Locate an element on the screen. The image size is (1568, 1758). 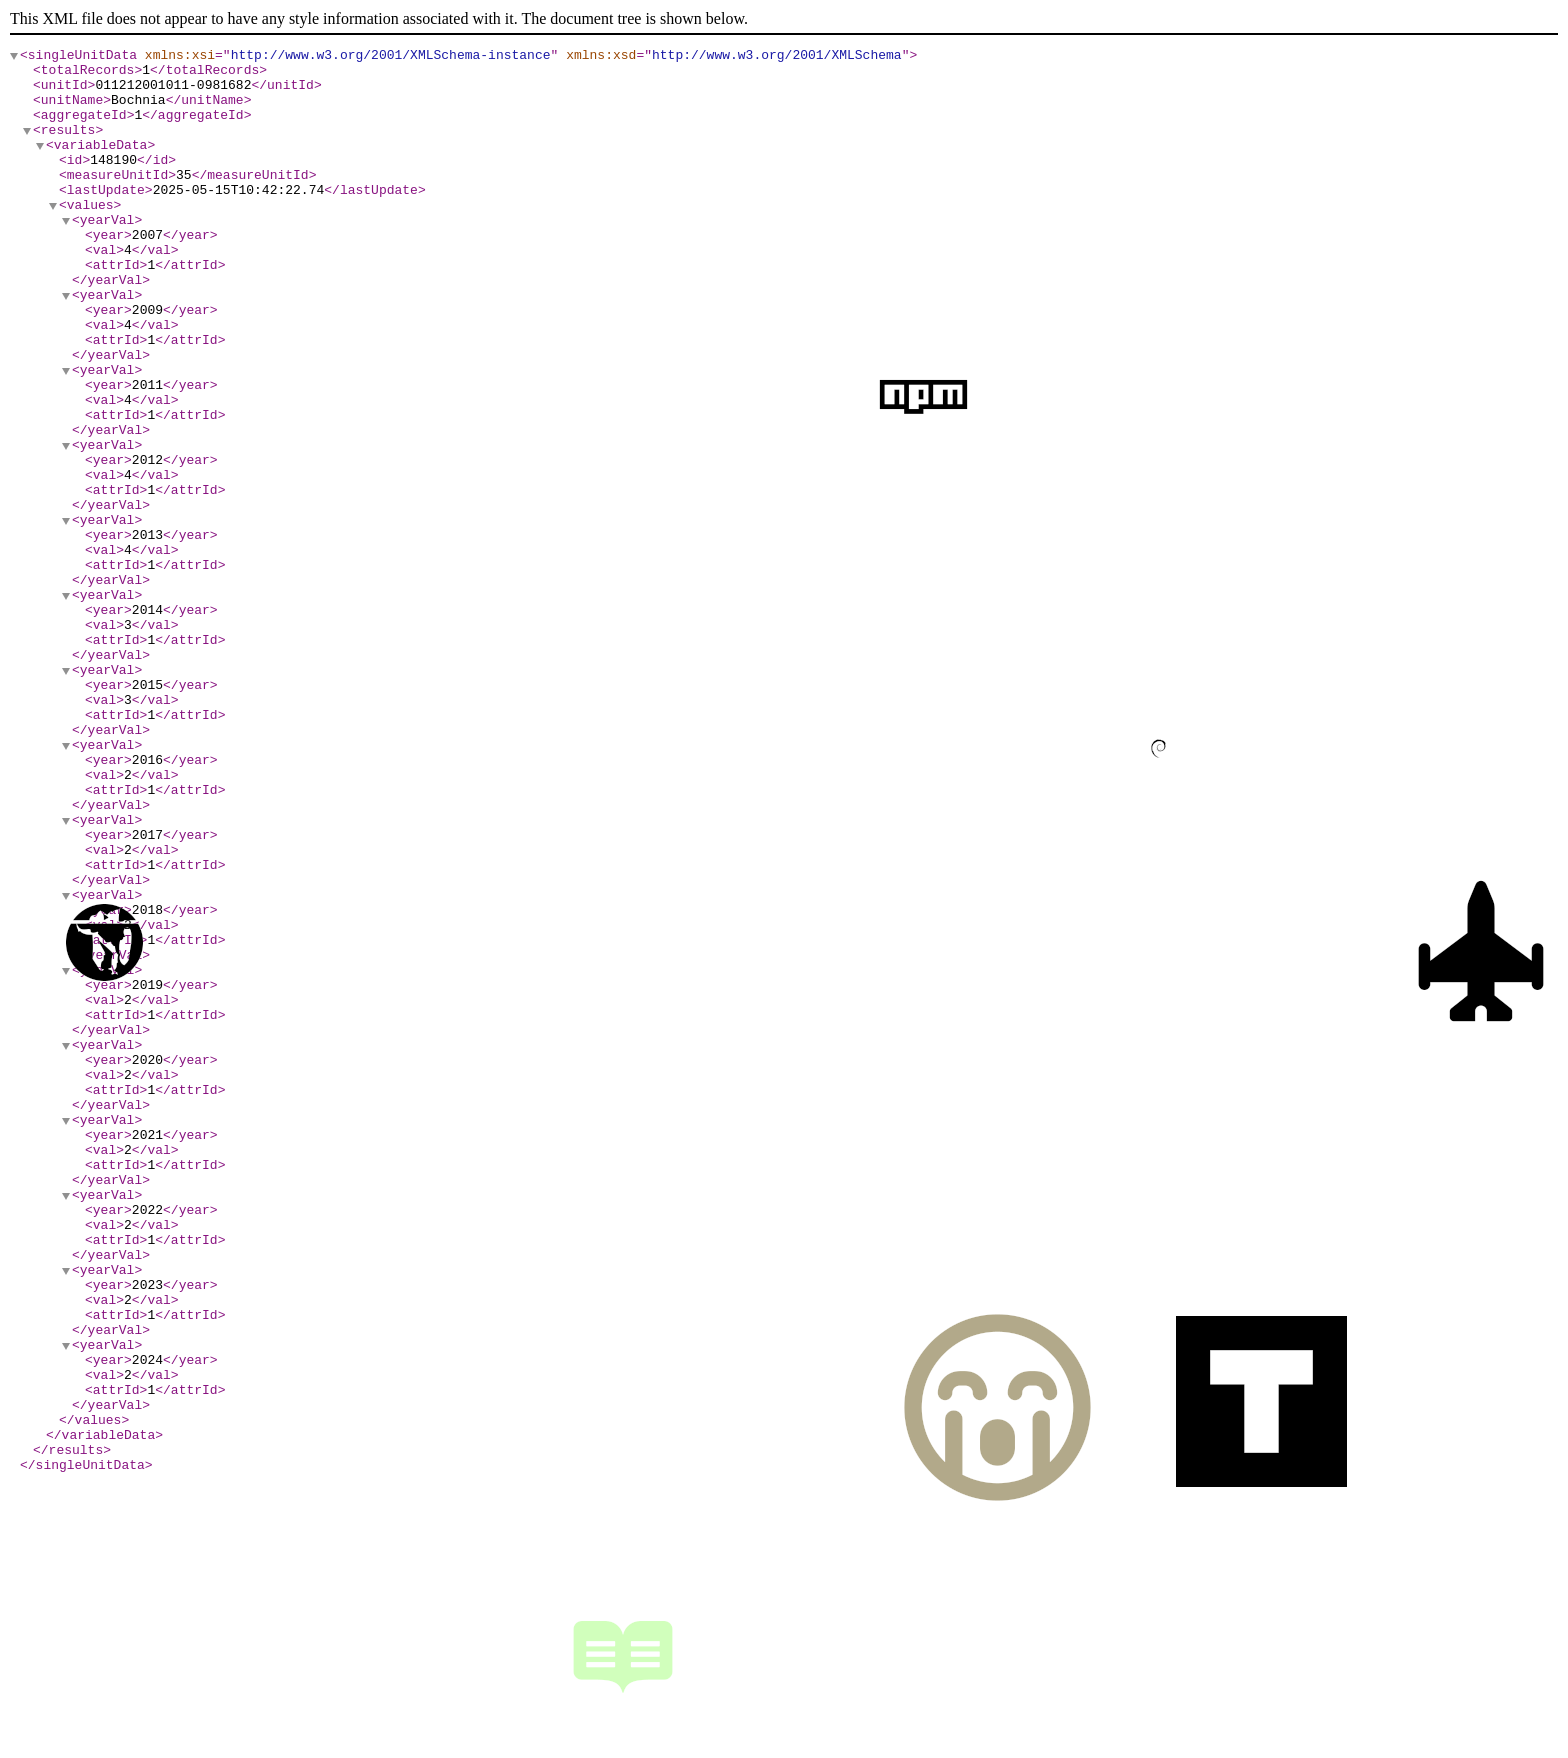
open wikisource website is located at coordinates (104, 942).